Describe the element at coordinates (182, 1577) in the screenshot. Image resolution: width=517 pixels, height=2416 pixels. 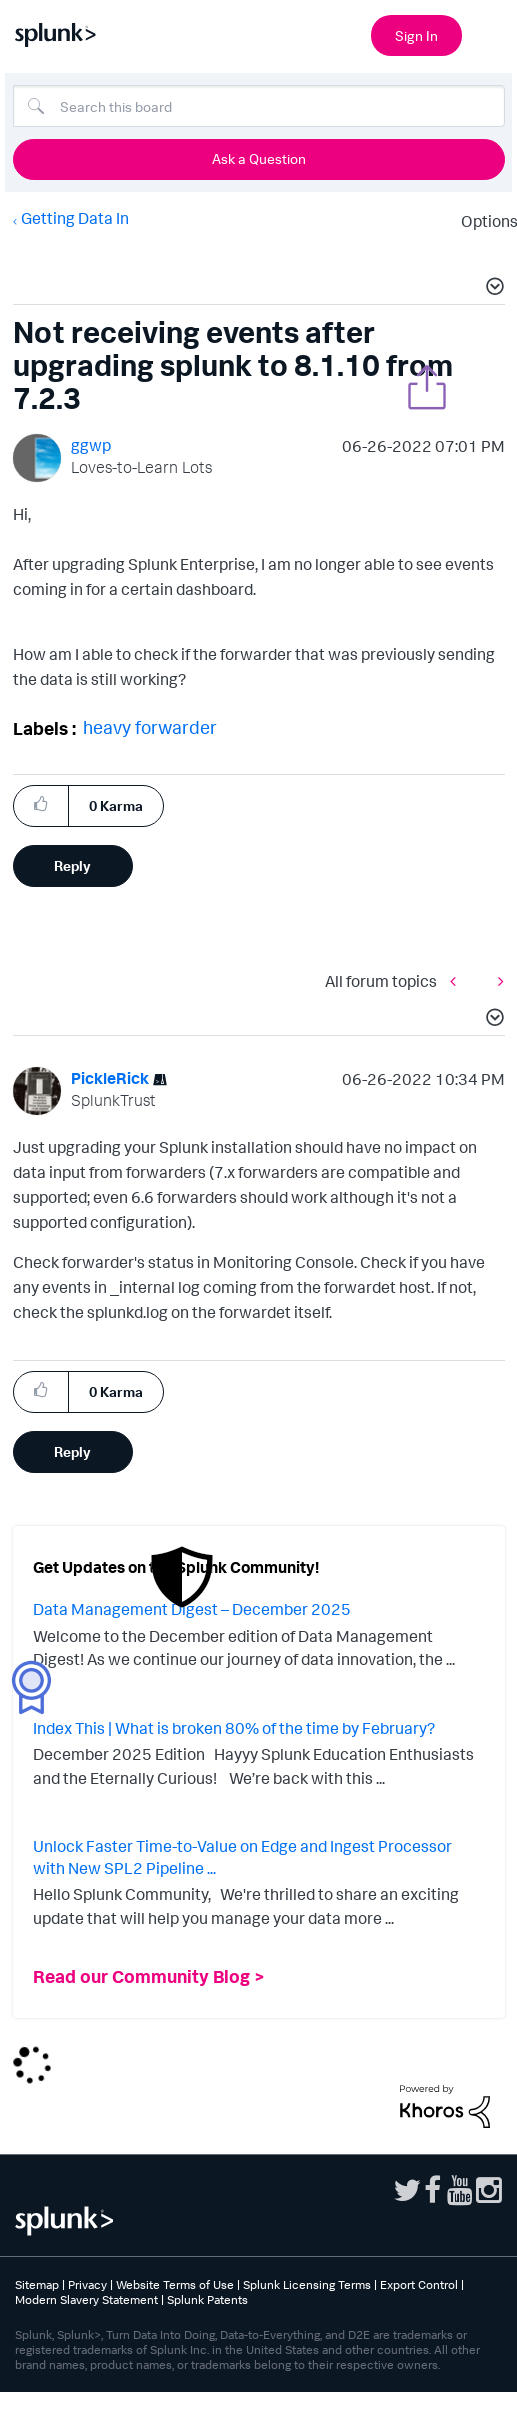
I see `partial security or protection enabled` at that location.